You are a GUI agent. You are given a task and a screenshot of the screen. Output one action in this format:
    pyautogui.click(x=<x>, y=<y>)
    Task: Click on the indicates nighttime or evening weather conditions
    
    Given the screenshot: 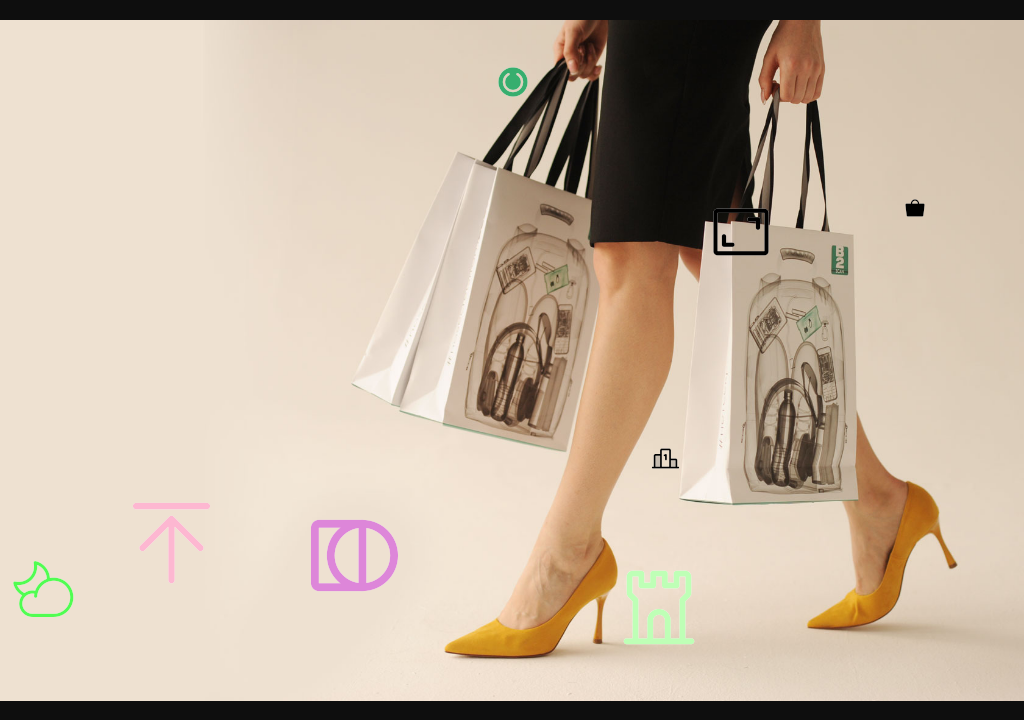 What is the action you would take?
    pyautogui.click(x=42, y=592)
    